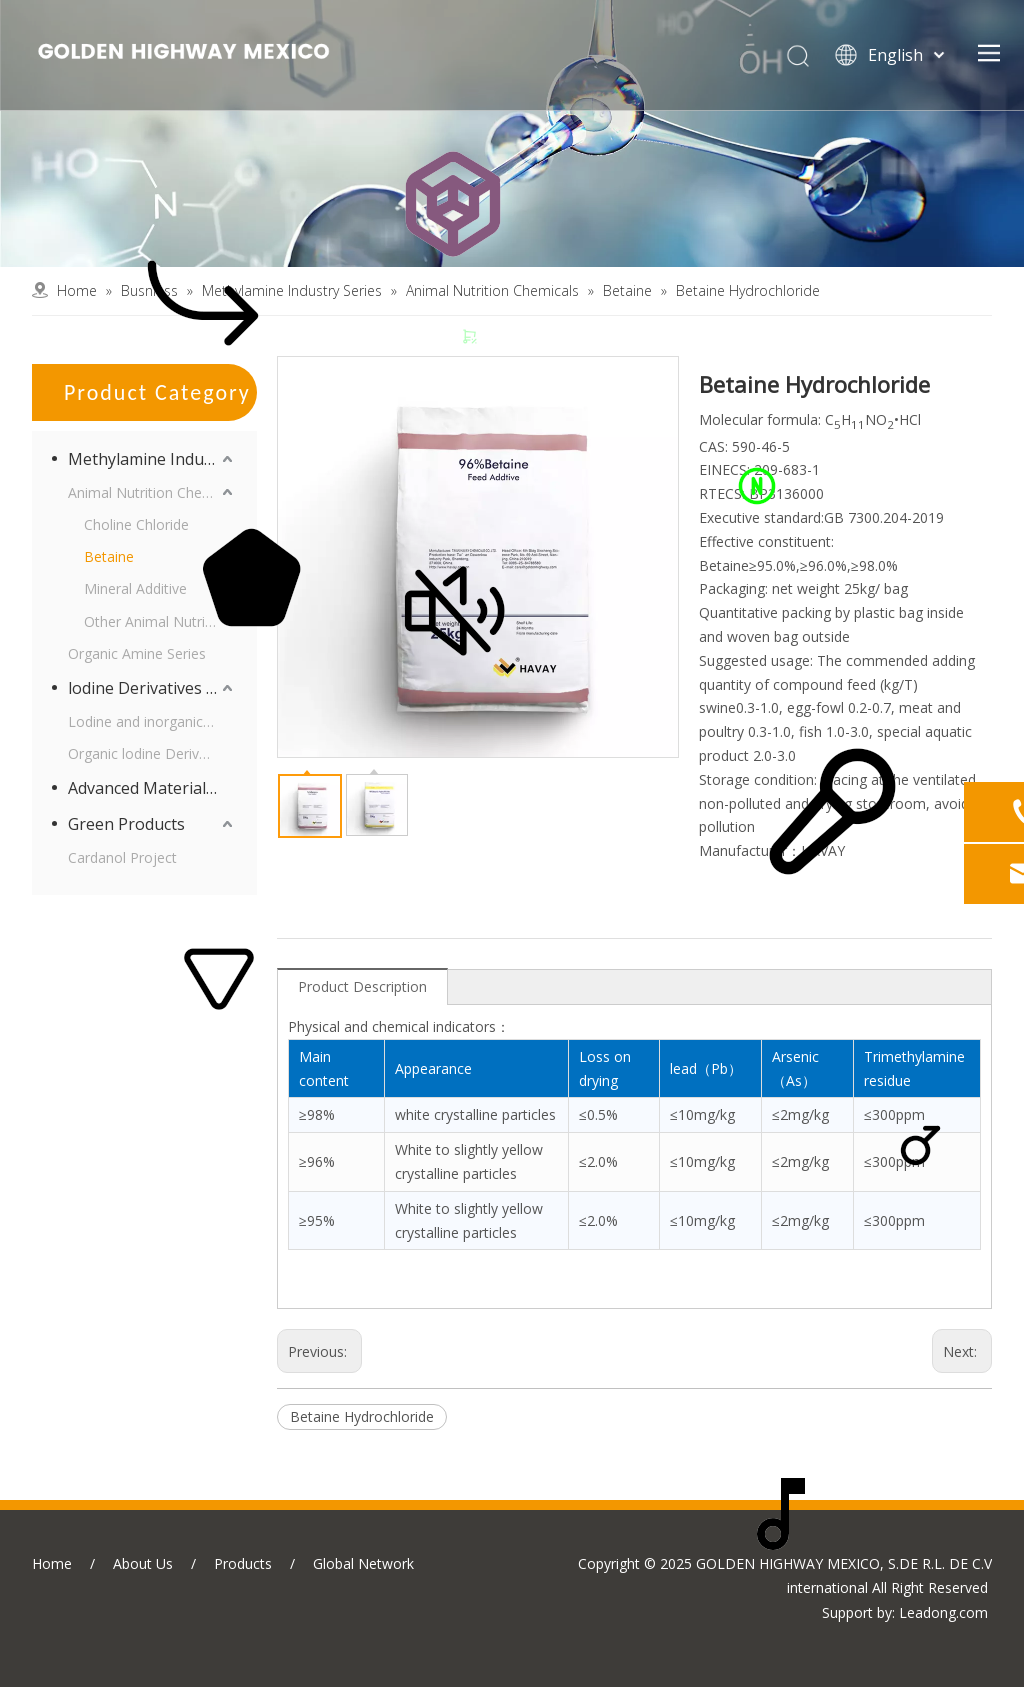 The height and width of the screenshot is (1687, 1024). I want to click on mute audio or sound, so click(453, 611).